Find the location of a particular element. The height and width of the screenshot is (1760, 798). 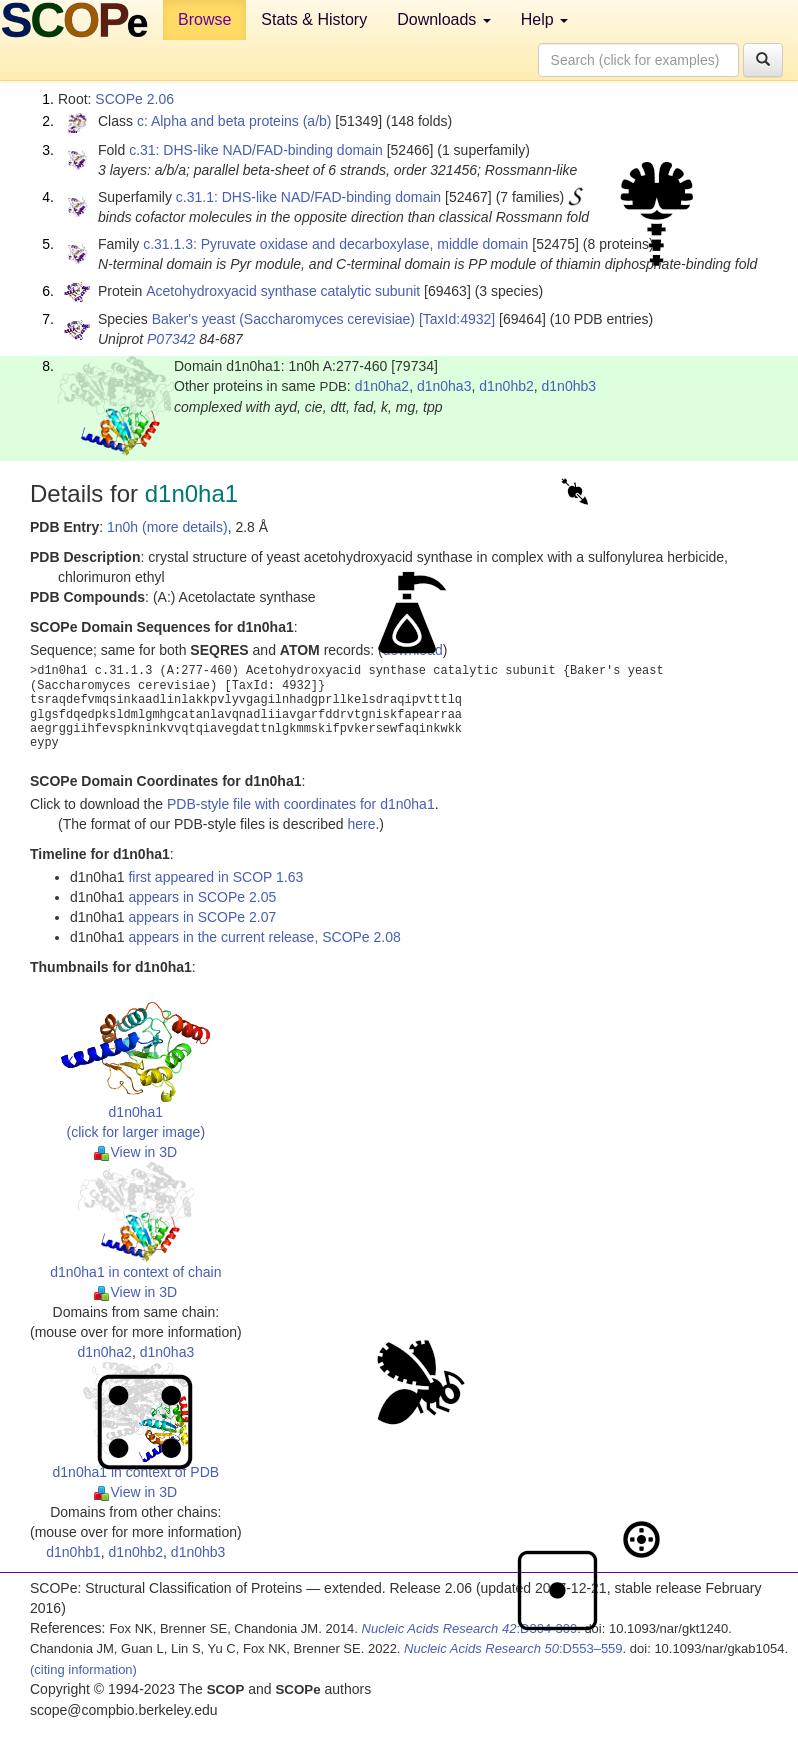

roll the dice or randomize selection is located at coordinates (145, 1422).